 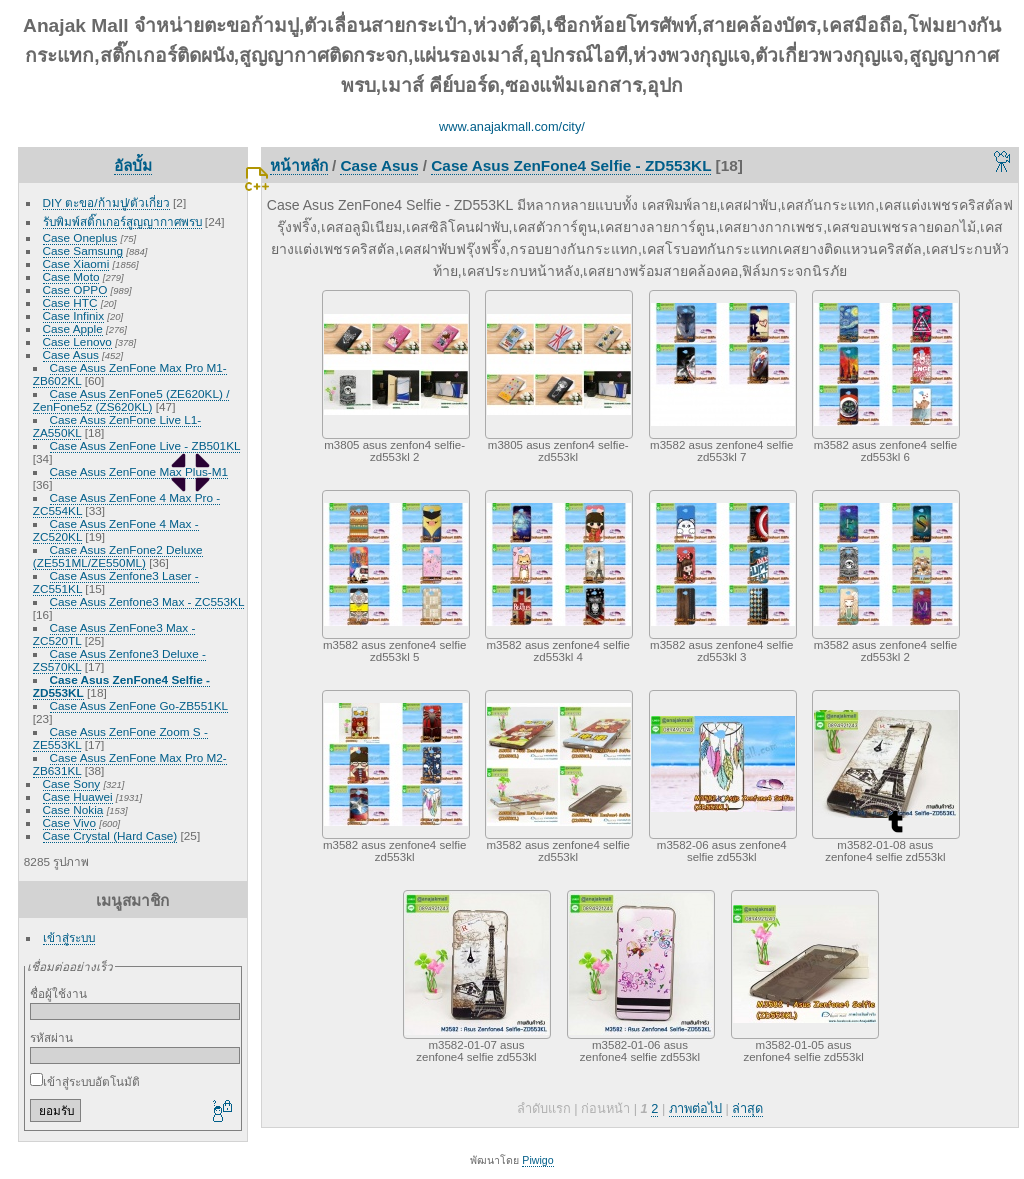 What do you see at coordinates (190, 472) in the screenshot?
I see `exit fullscreen mode` at bounding box center [190, 472].